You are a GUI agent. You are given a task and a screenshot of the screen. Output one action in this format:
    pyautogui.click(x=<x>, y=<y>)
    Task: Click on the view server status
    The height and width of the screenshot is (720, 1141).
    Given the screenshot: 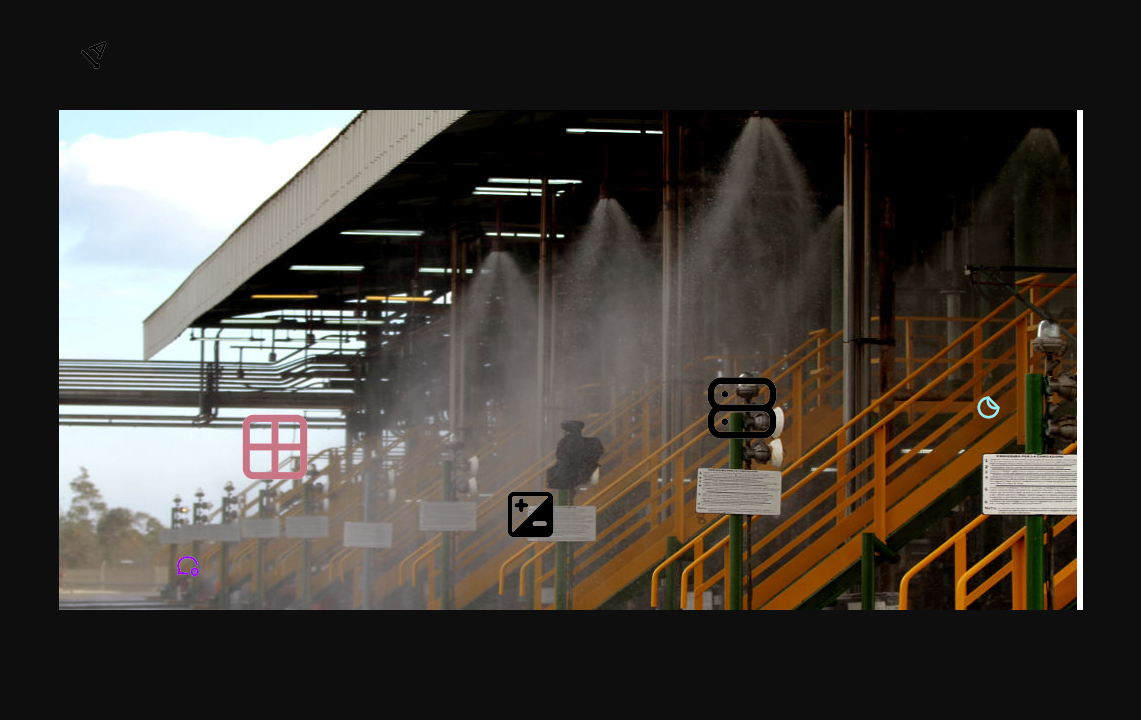 What is the action you would take?
    pyautogui.click(x=742, y=408)
    